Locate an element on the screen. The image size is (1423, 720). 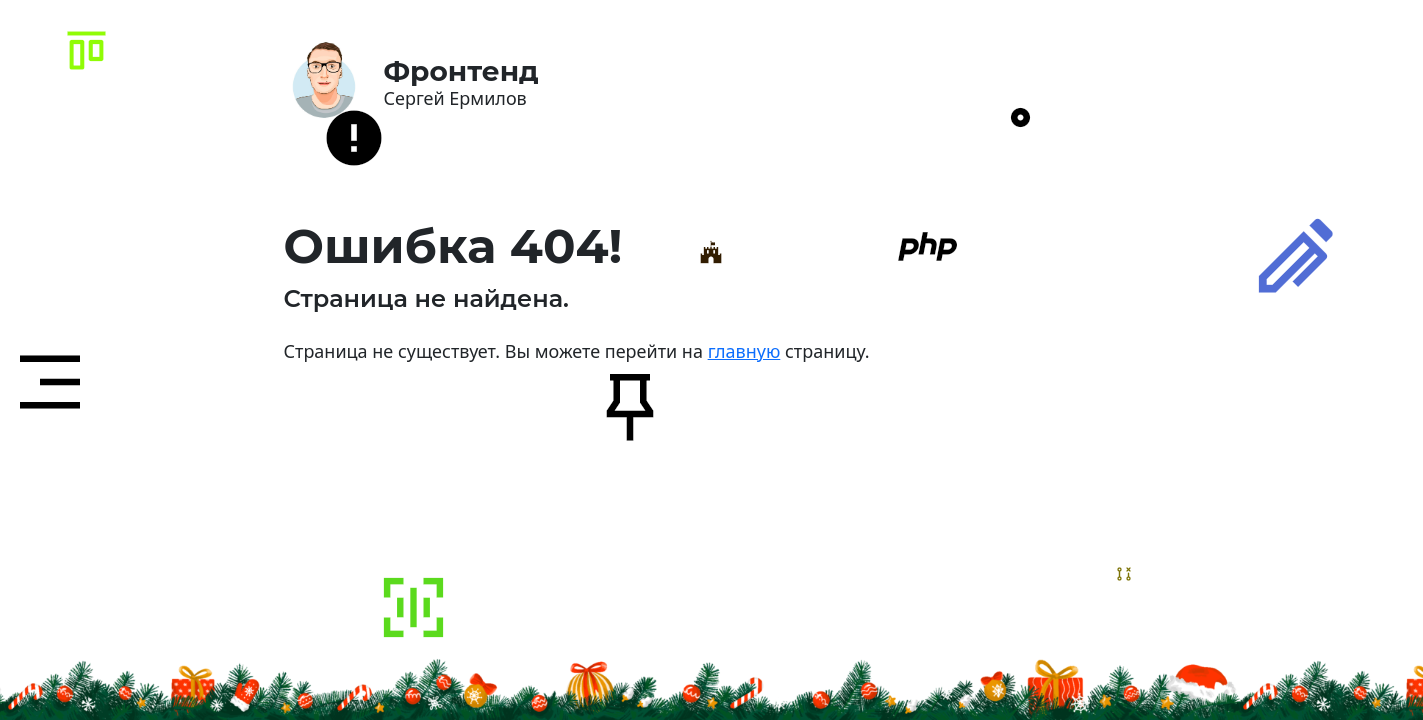
close or cancel a pull request is located at coordinates (1124, 574).